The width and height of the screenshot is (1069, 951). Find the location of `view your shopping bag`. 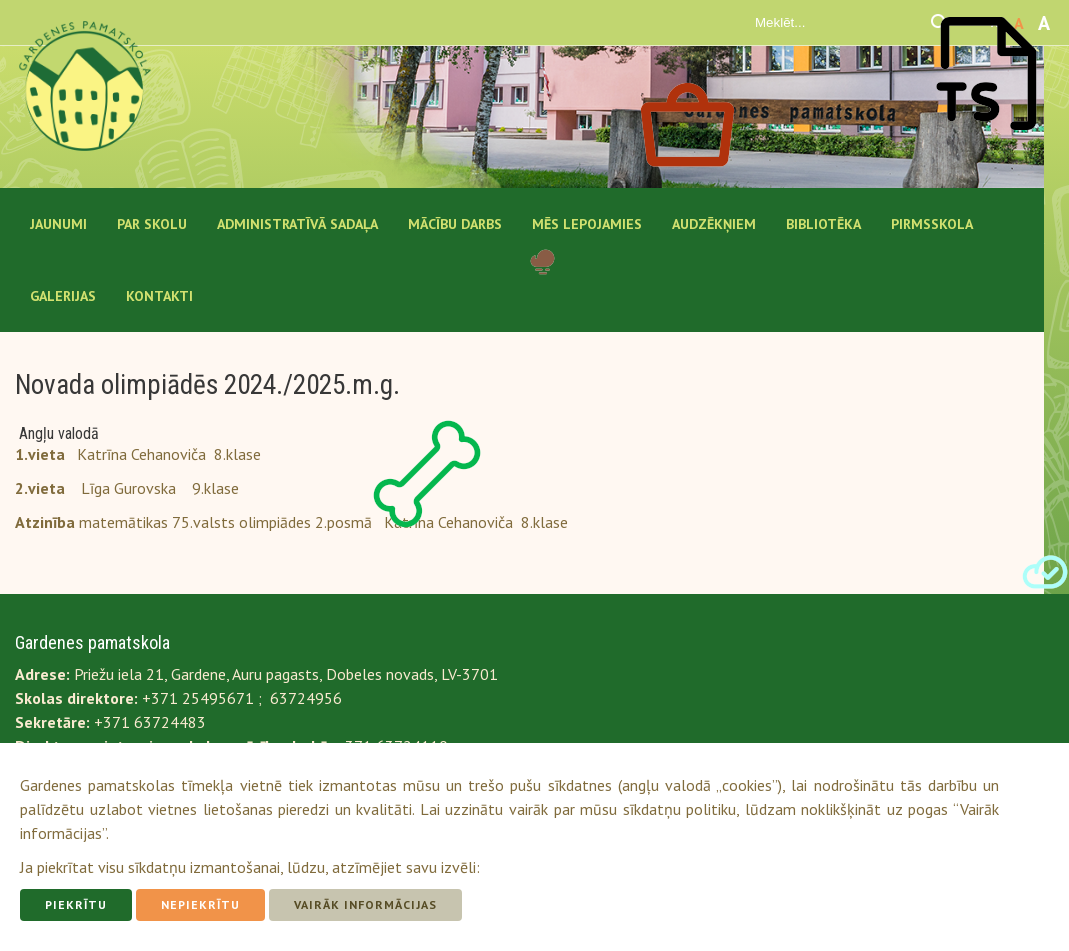

view your shopping bag is located at coordinates (687, 129).